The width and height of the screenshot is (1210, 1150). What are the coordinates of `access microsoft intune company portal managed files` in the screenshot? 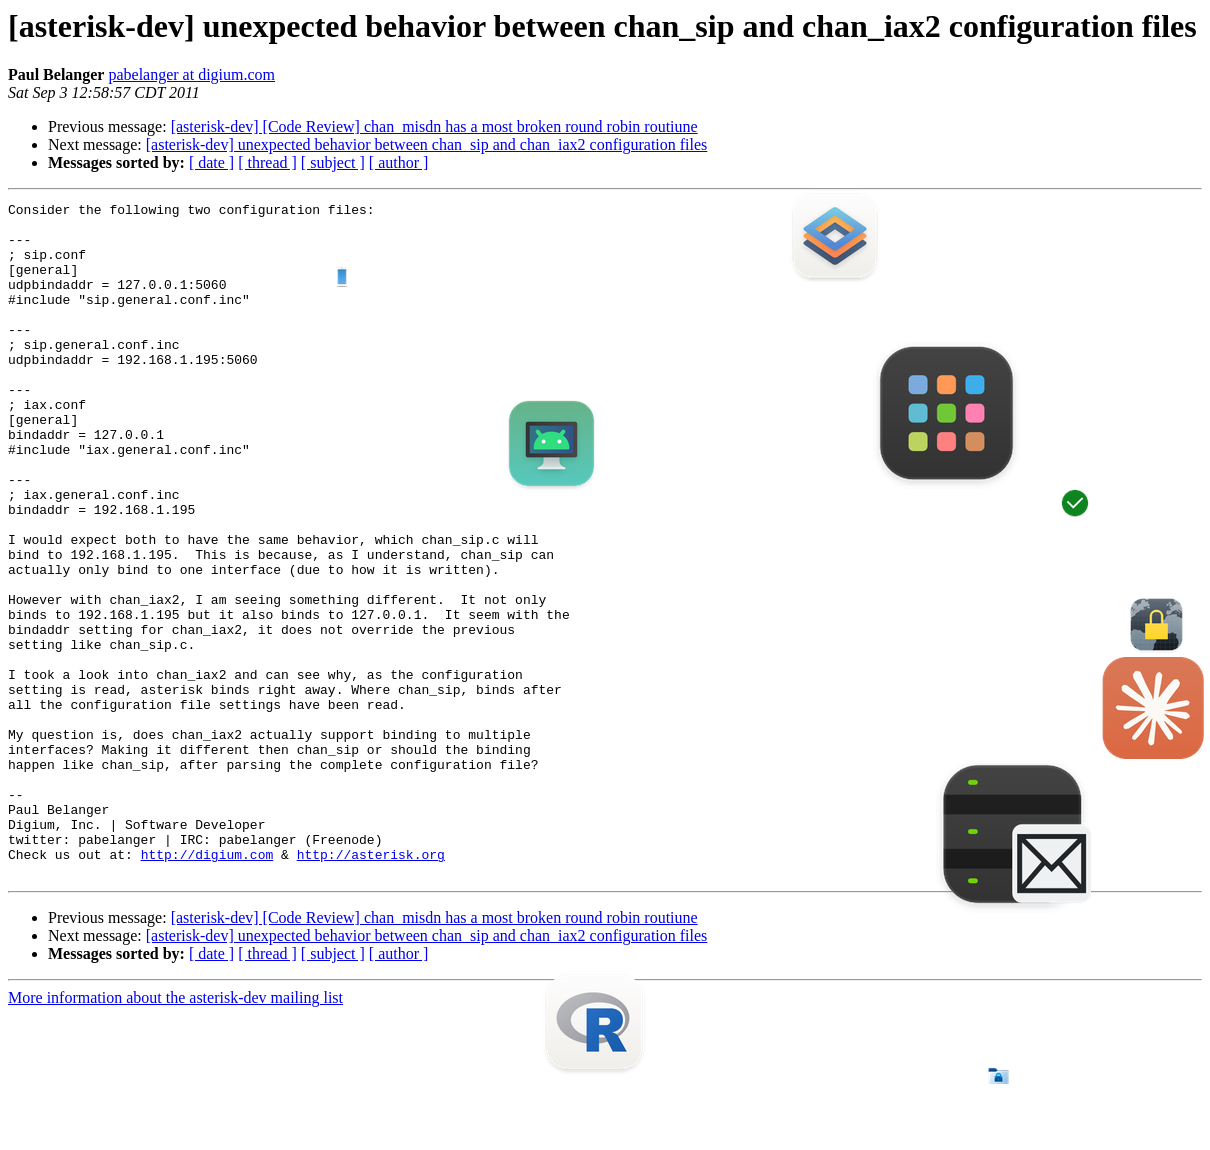 It's located at (998, 1076).